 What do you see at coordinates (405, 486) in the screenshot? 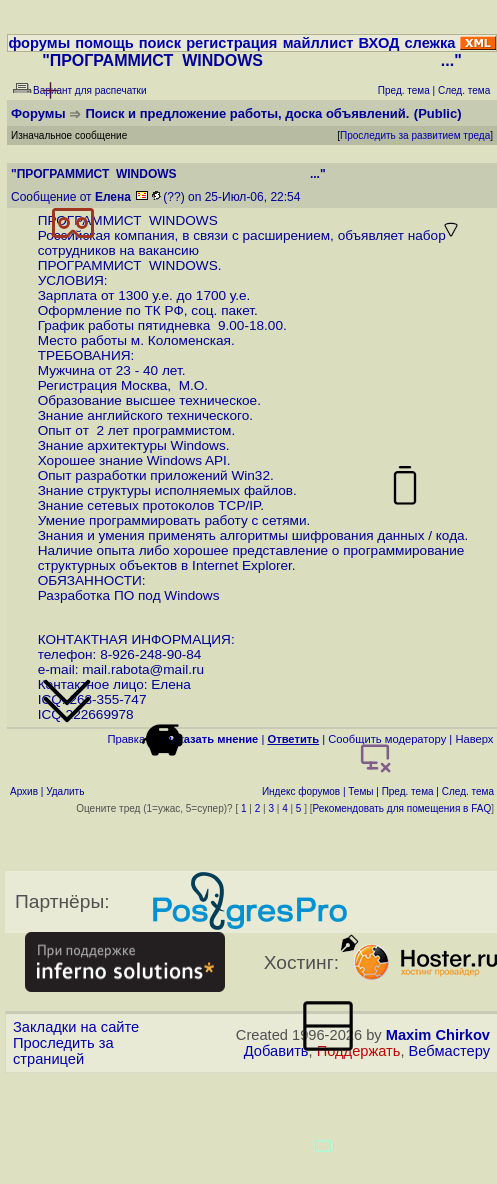
I see `indicates battery is completely drained` at bounding box center [405, 486].